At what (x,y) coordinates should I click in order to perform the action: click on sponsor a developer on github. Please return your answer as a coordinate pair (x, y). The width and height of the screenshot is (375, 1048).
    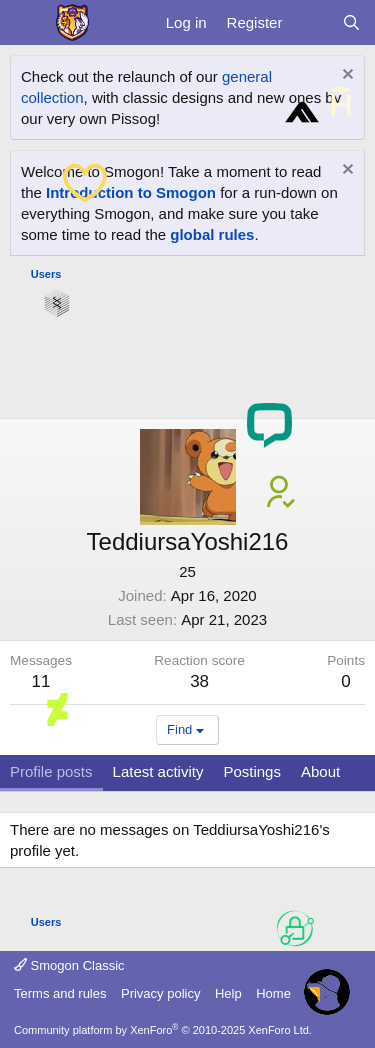
    Looking at the image, I should click on (85, 183).